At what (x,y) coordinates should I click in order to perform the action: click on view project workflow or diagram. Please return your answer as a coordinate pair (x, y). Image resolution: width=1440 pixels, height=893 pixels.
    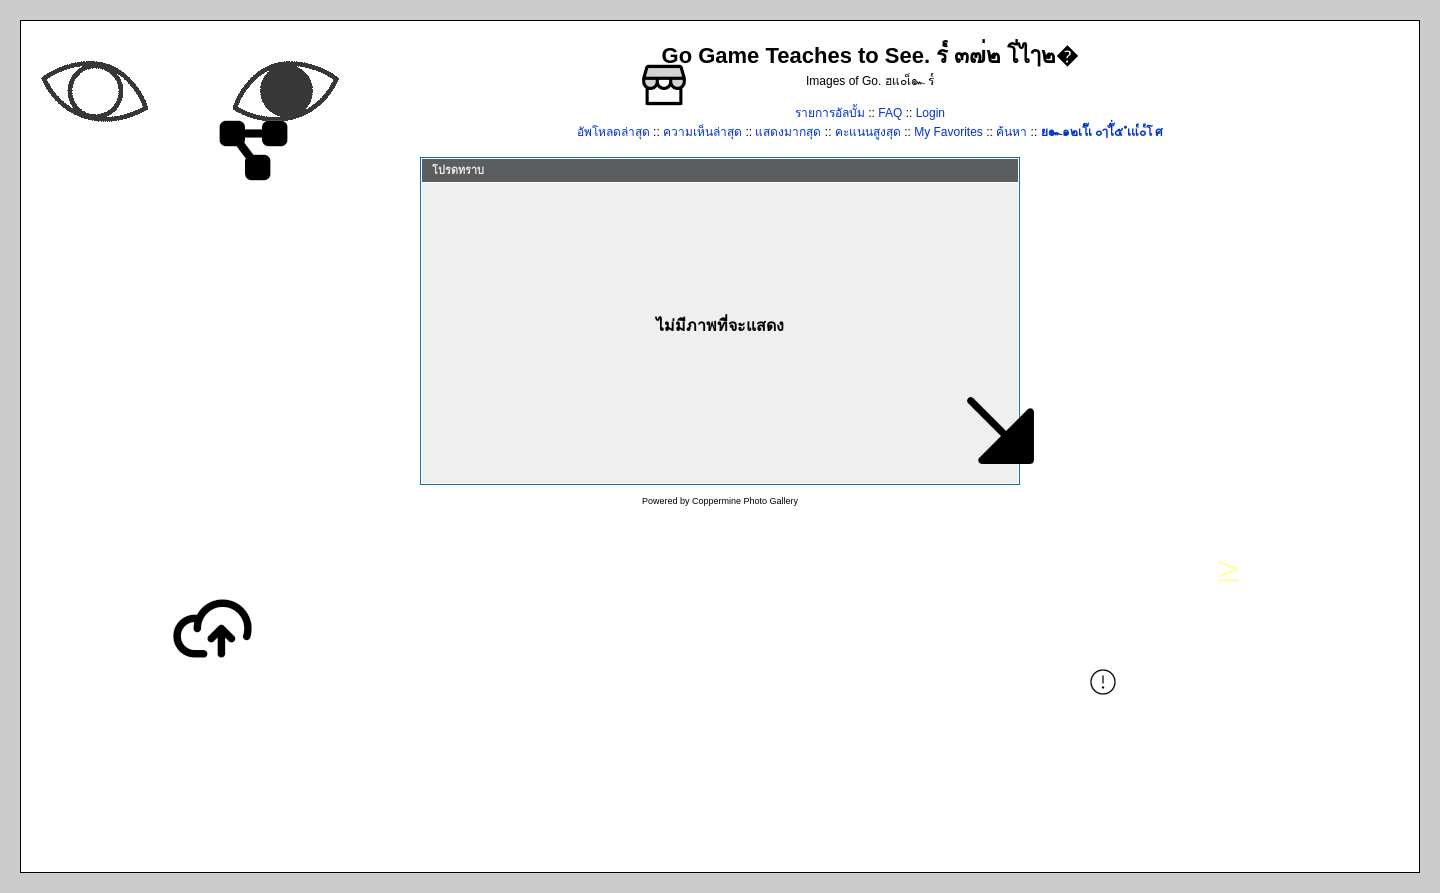
    Looking at the image, I should click on (253, 150).